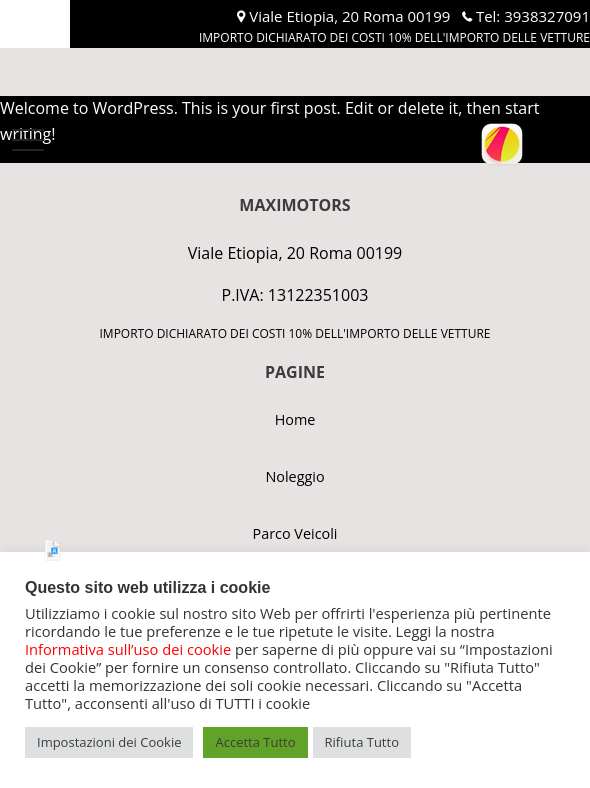 This screenshot has height=788, width=590. I want to click on open gravit designer app, so click(502, 144).